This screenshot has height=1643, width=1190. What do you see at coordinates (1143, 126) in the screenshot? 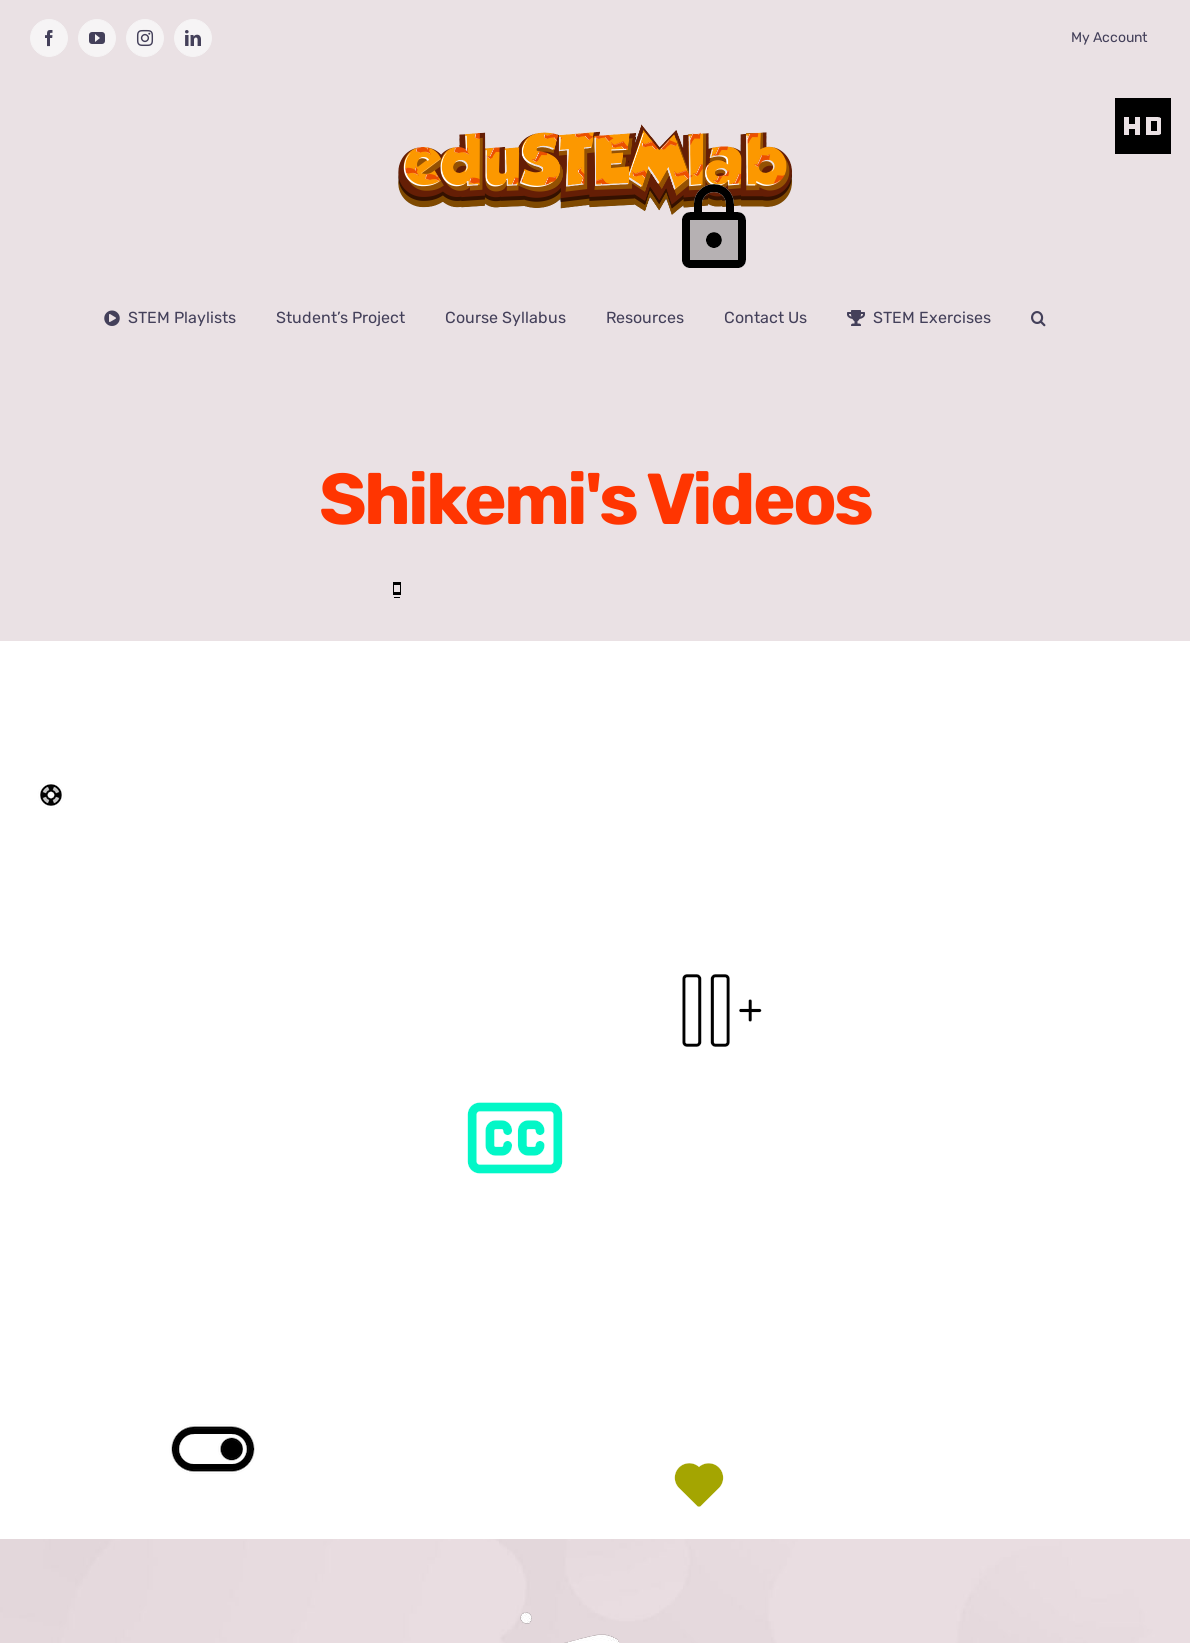
I see `indicates high definition video quality is available` at bounding box center [1143, 126].